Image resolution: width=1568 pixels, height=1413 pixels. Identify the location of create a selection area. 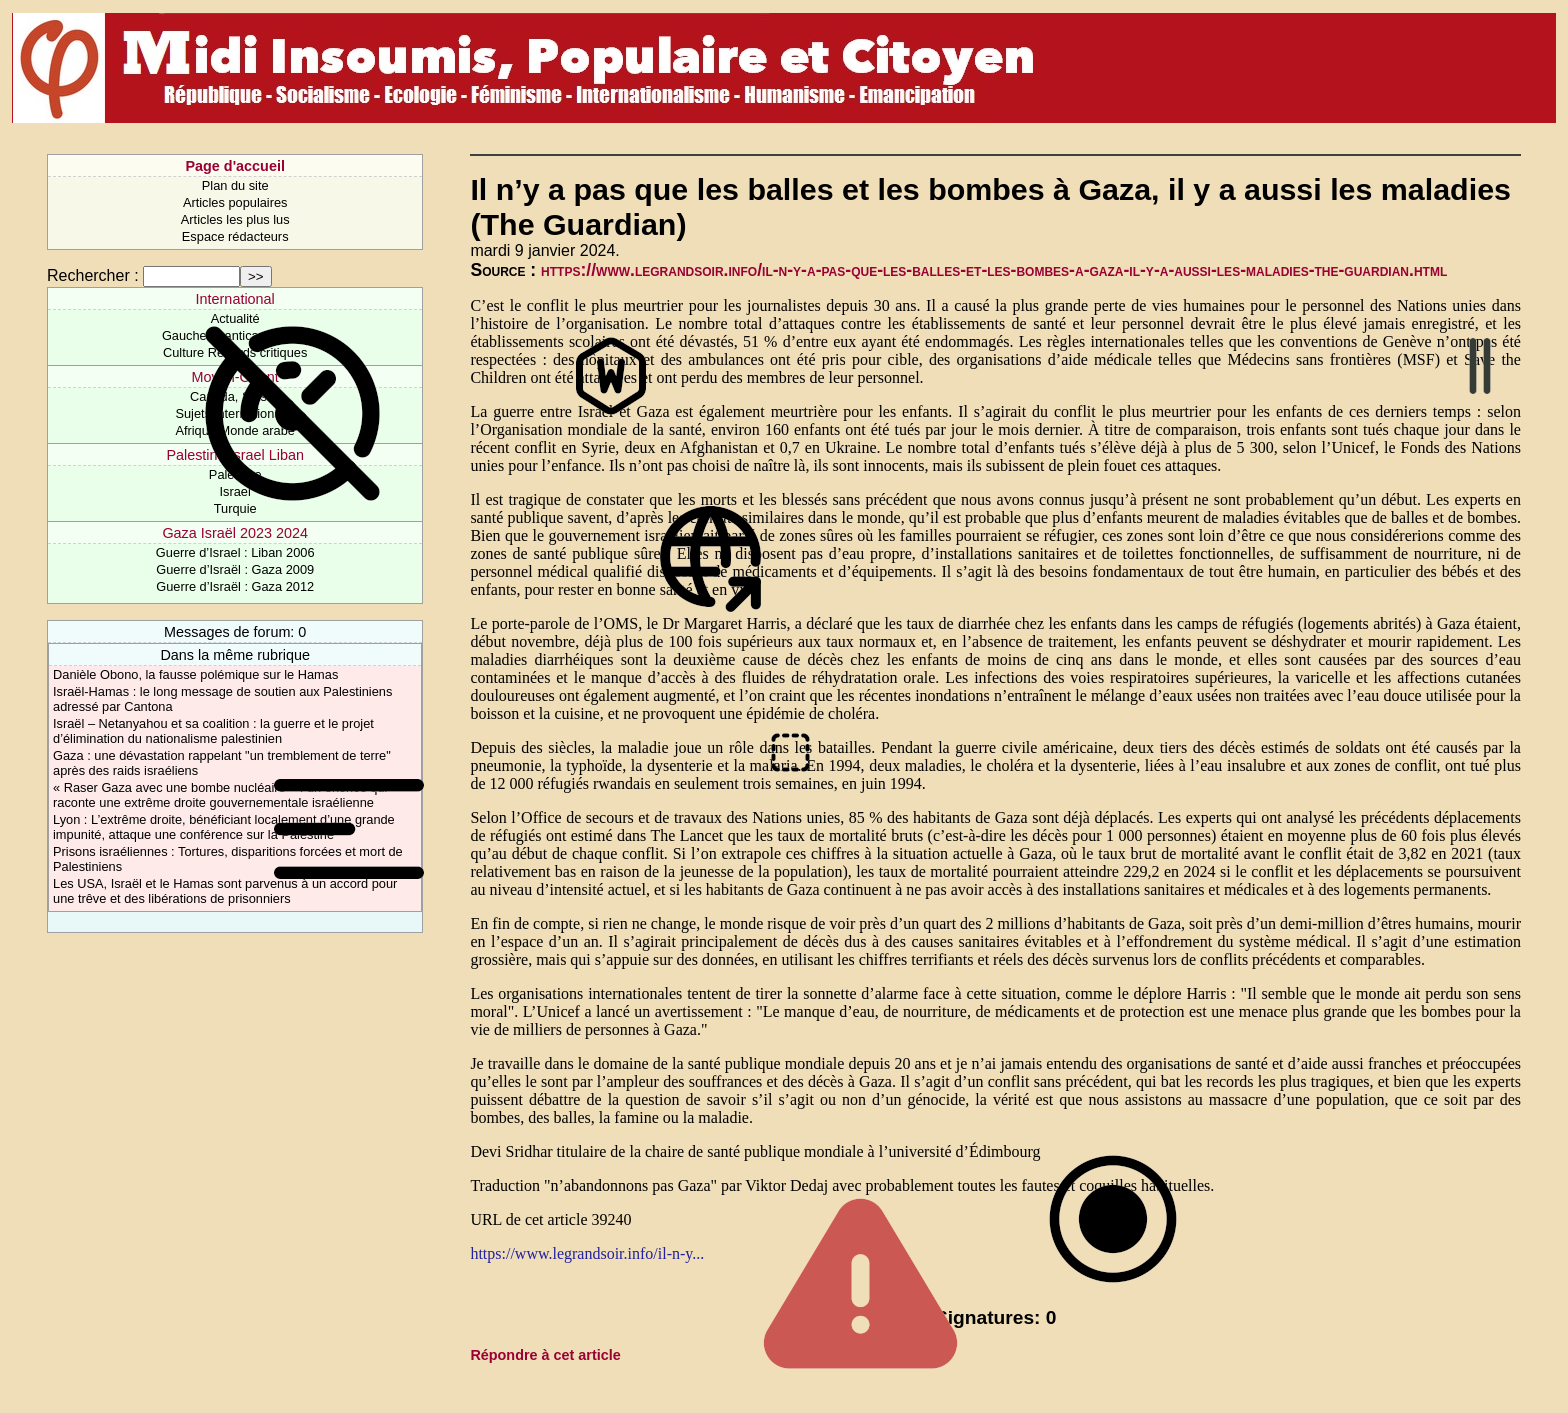
(790, 752).